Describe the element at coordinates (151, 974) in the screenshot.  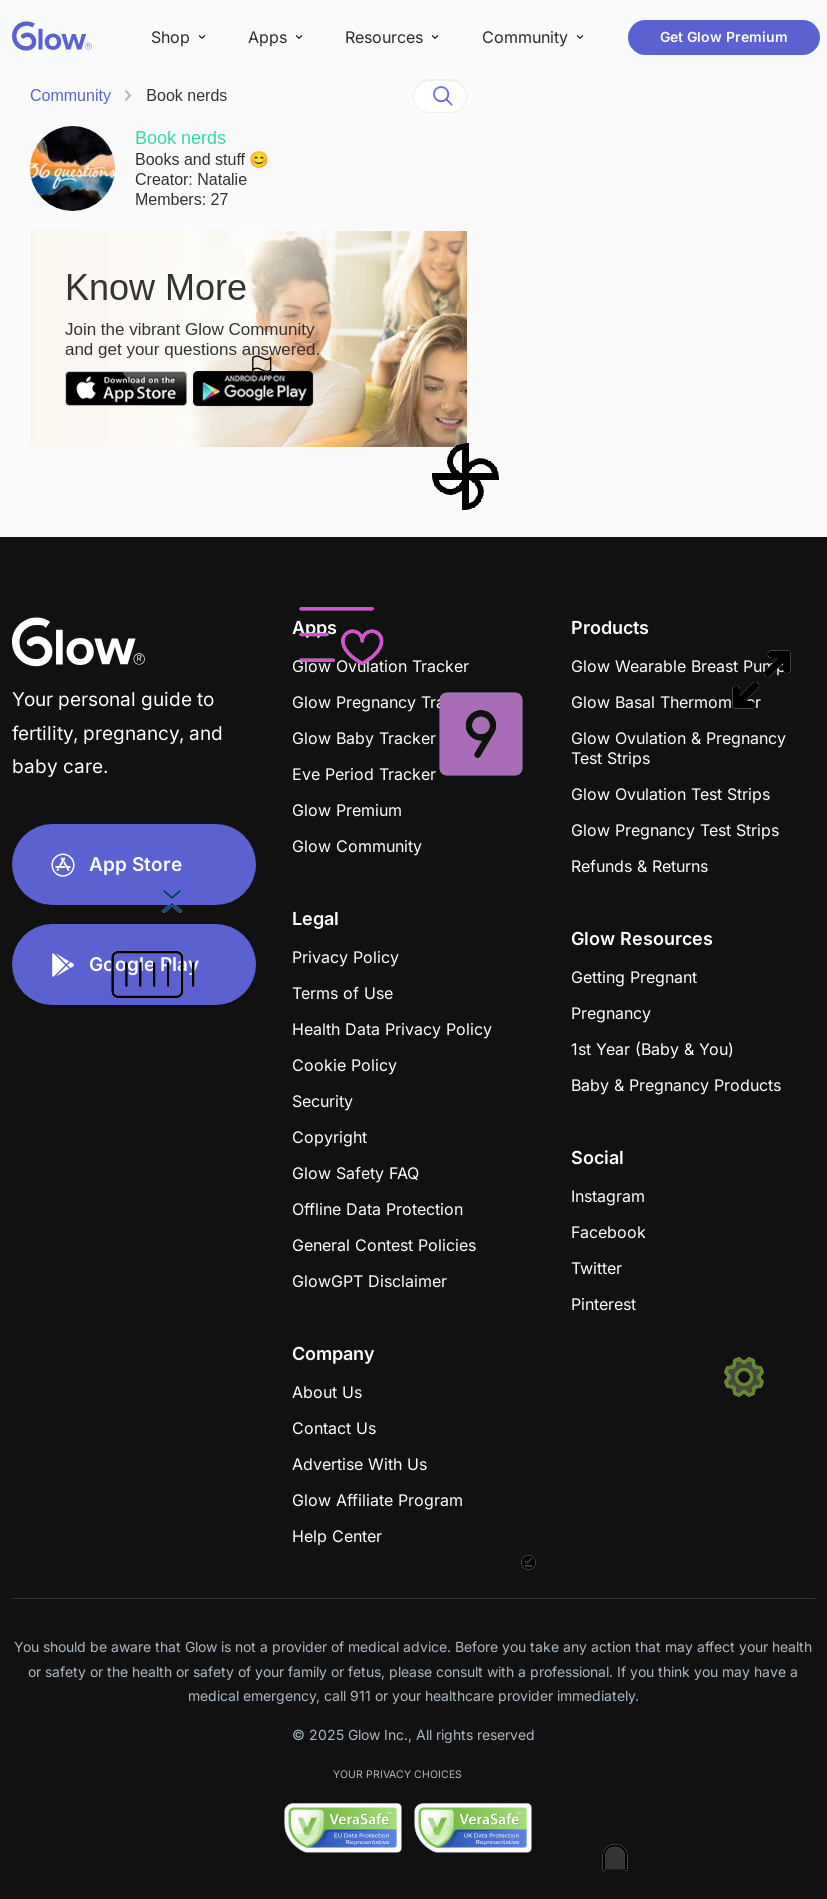
I see `indicates battery is fully charged` at that location.